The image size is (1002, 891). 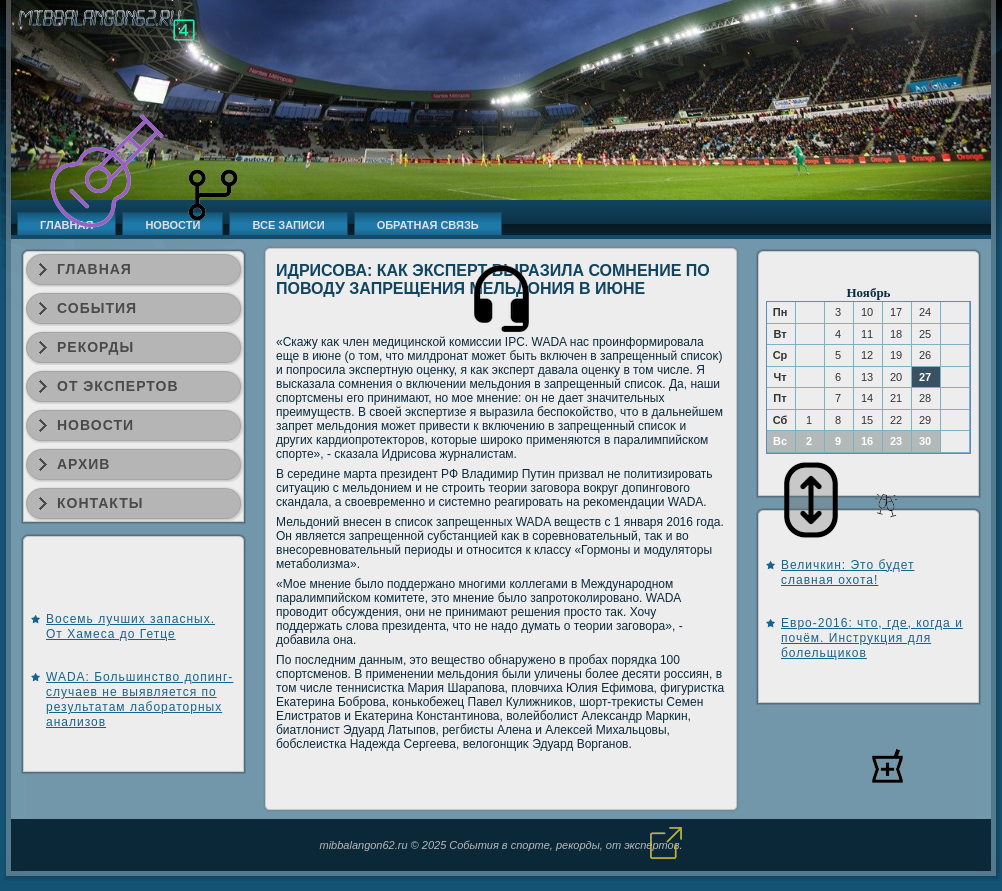 What do you see at coordinates (811, 500) in the screenshot?
I see `scroll up or down on the page` at bounding box center [811, 500].